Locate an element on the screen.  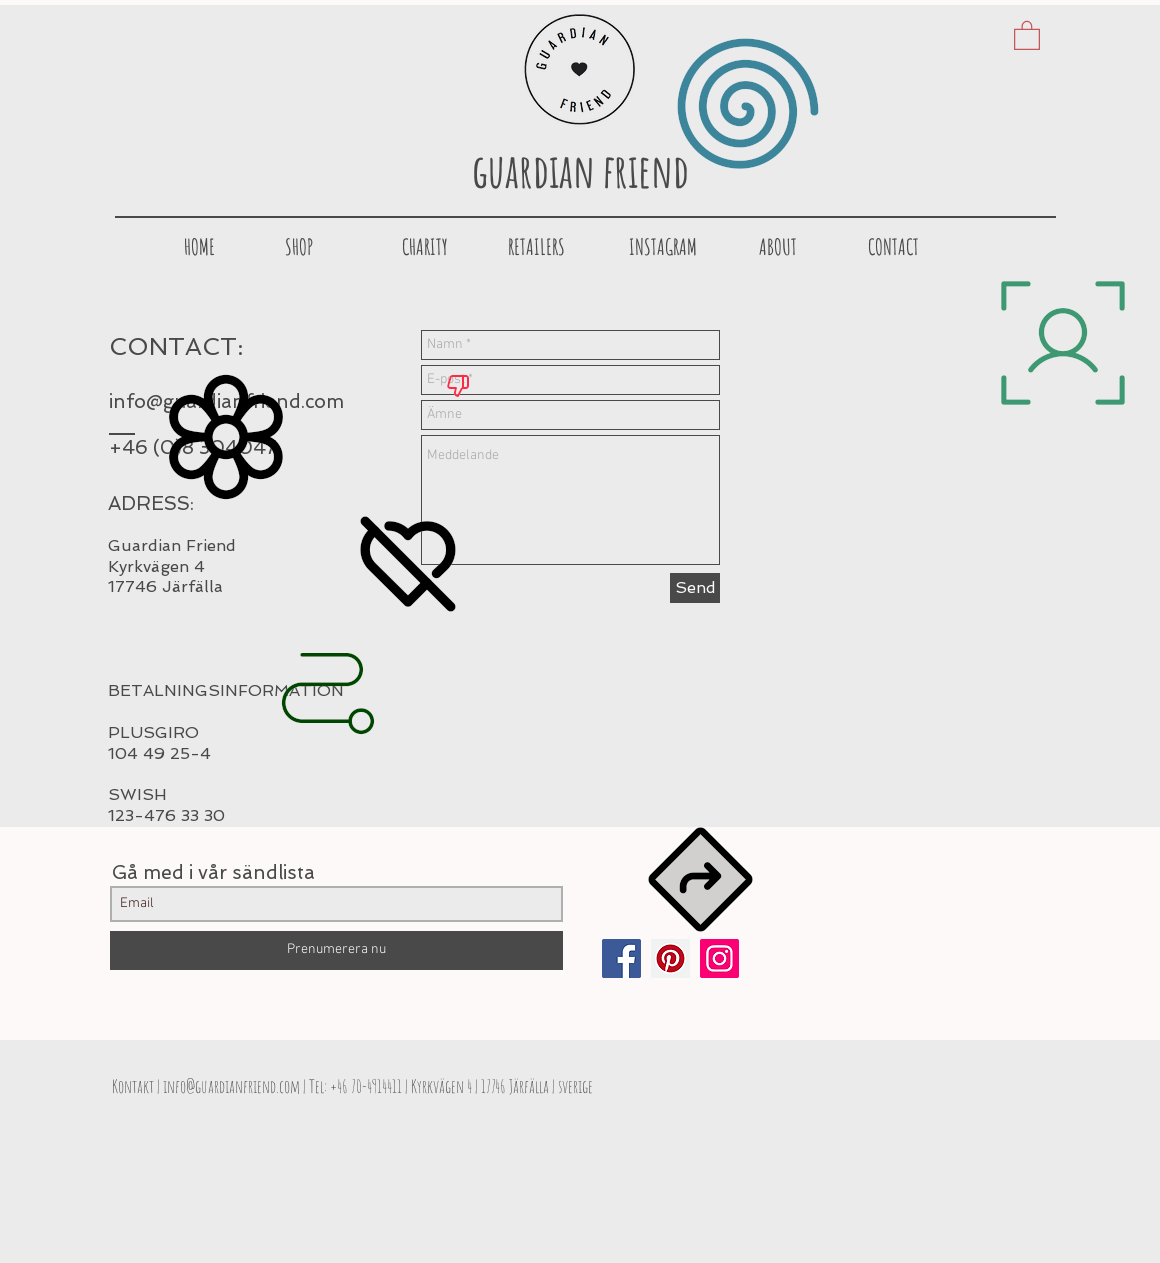
indicates loading or processing in progress is located at coordinates (740, 101).